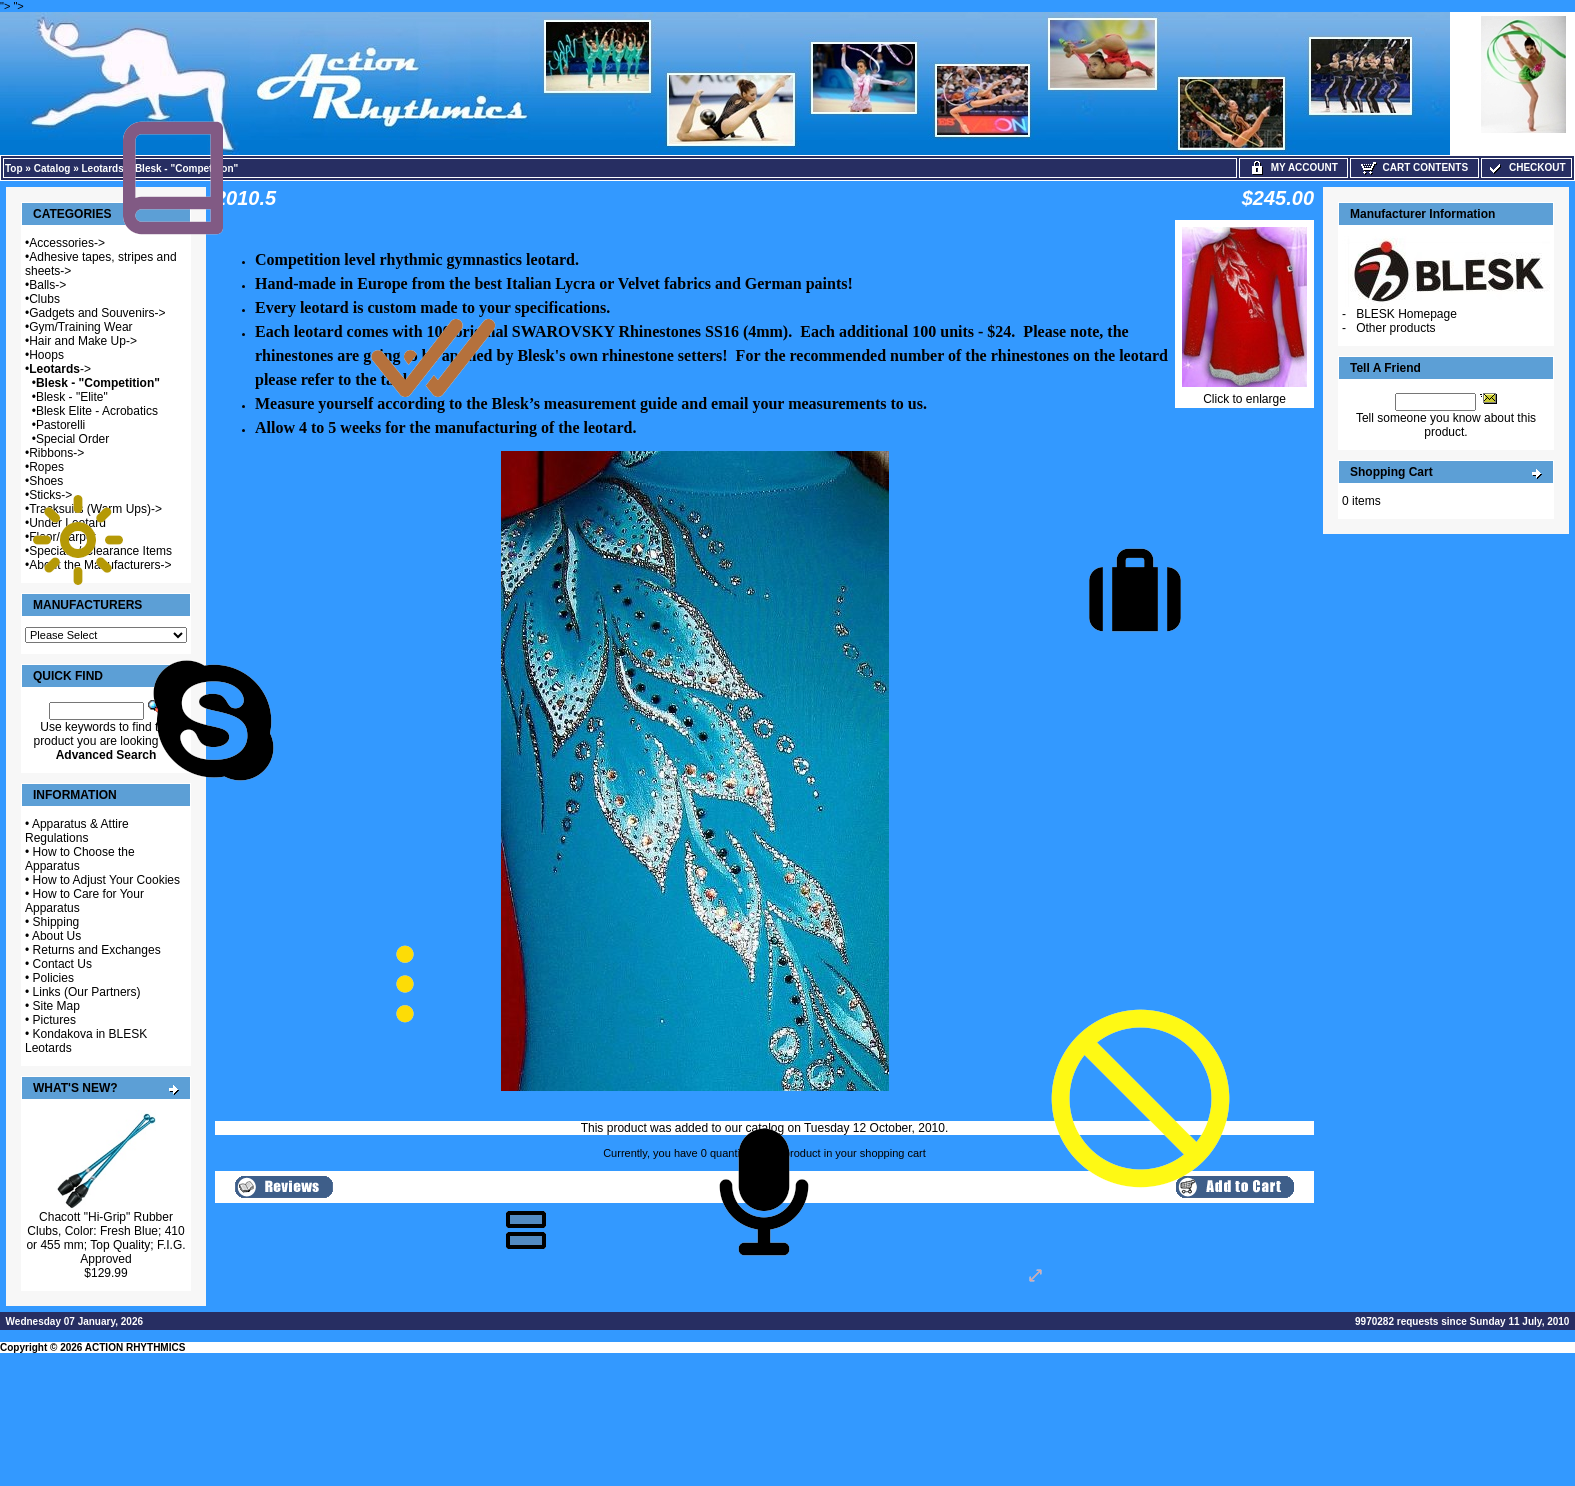 This screenshot has width=1575, height=1486. I want to click on view agenda or schedule items, so click(527, 1230).